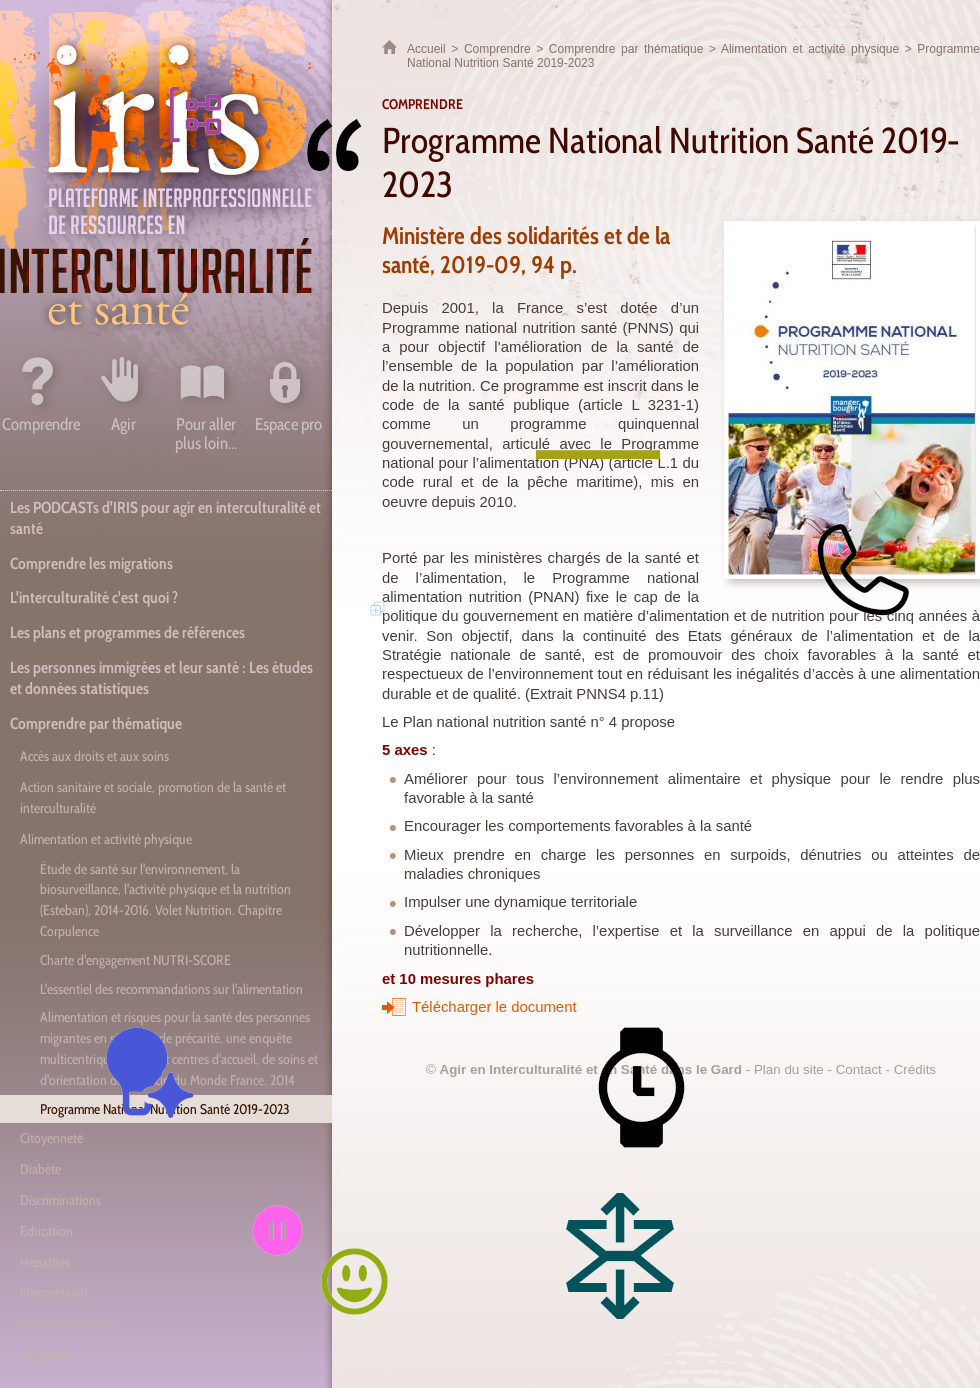 This screenshot has width=980, height=1388. What do you see at coordinates (377, 608) in the screenshot?
I see `expand all collapsed sections` at bounding box center [377, 608].